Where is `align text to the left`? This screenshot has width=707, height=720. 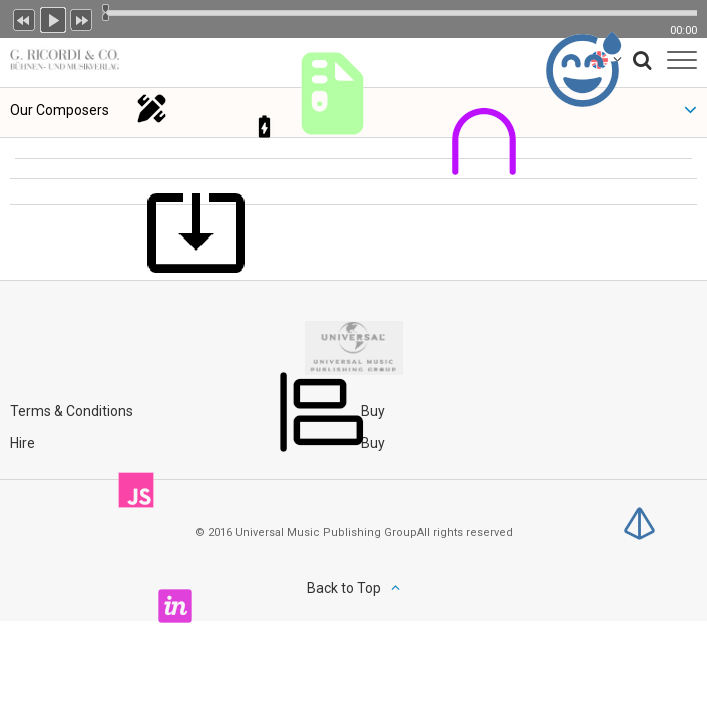 align text to the left is located at coordinates (320, 412).